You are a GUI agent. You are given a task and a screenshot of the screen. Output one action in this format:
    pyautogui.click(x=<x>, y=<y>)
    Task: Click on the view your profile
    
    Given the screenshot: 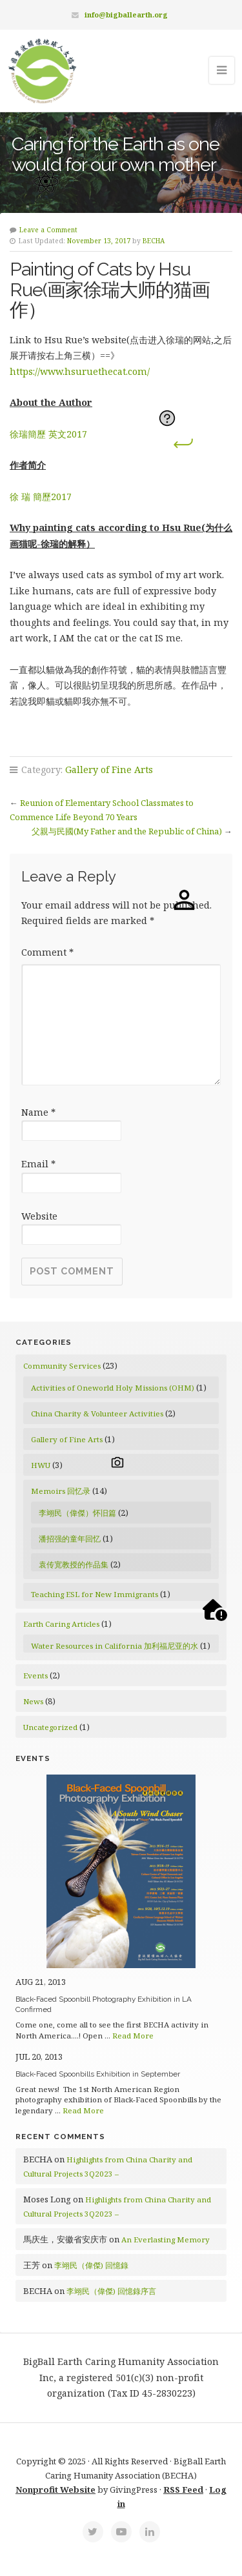 What is the action you would take?
    pyautogui.click(x=184, y=900)
    